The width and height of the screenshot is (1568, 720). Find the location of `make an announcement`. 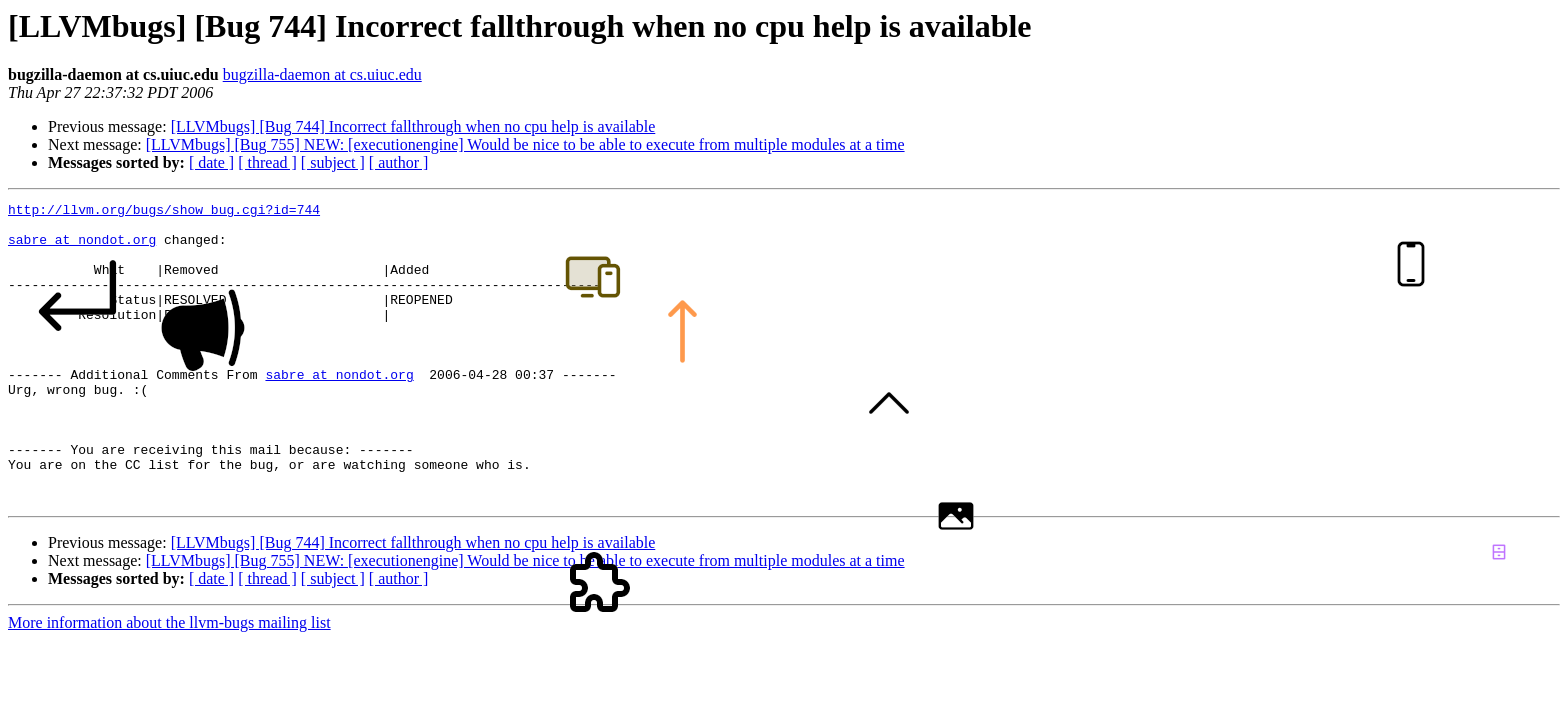

make an announcement is located at coordinates (203, 331).